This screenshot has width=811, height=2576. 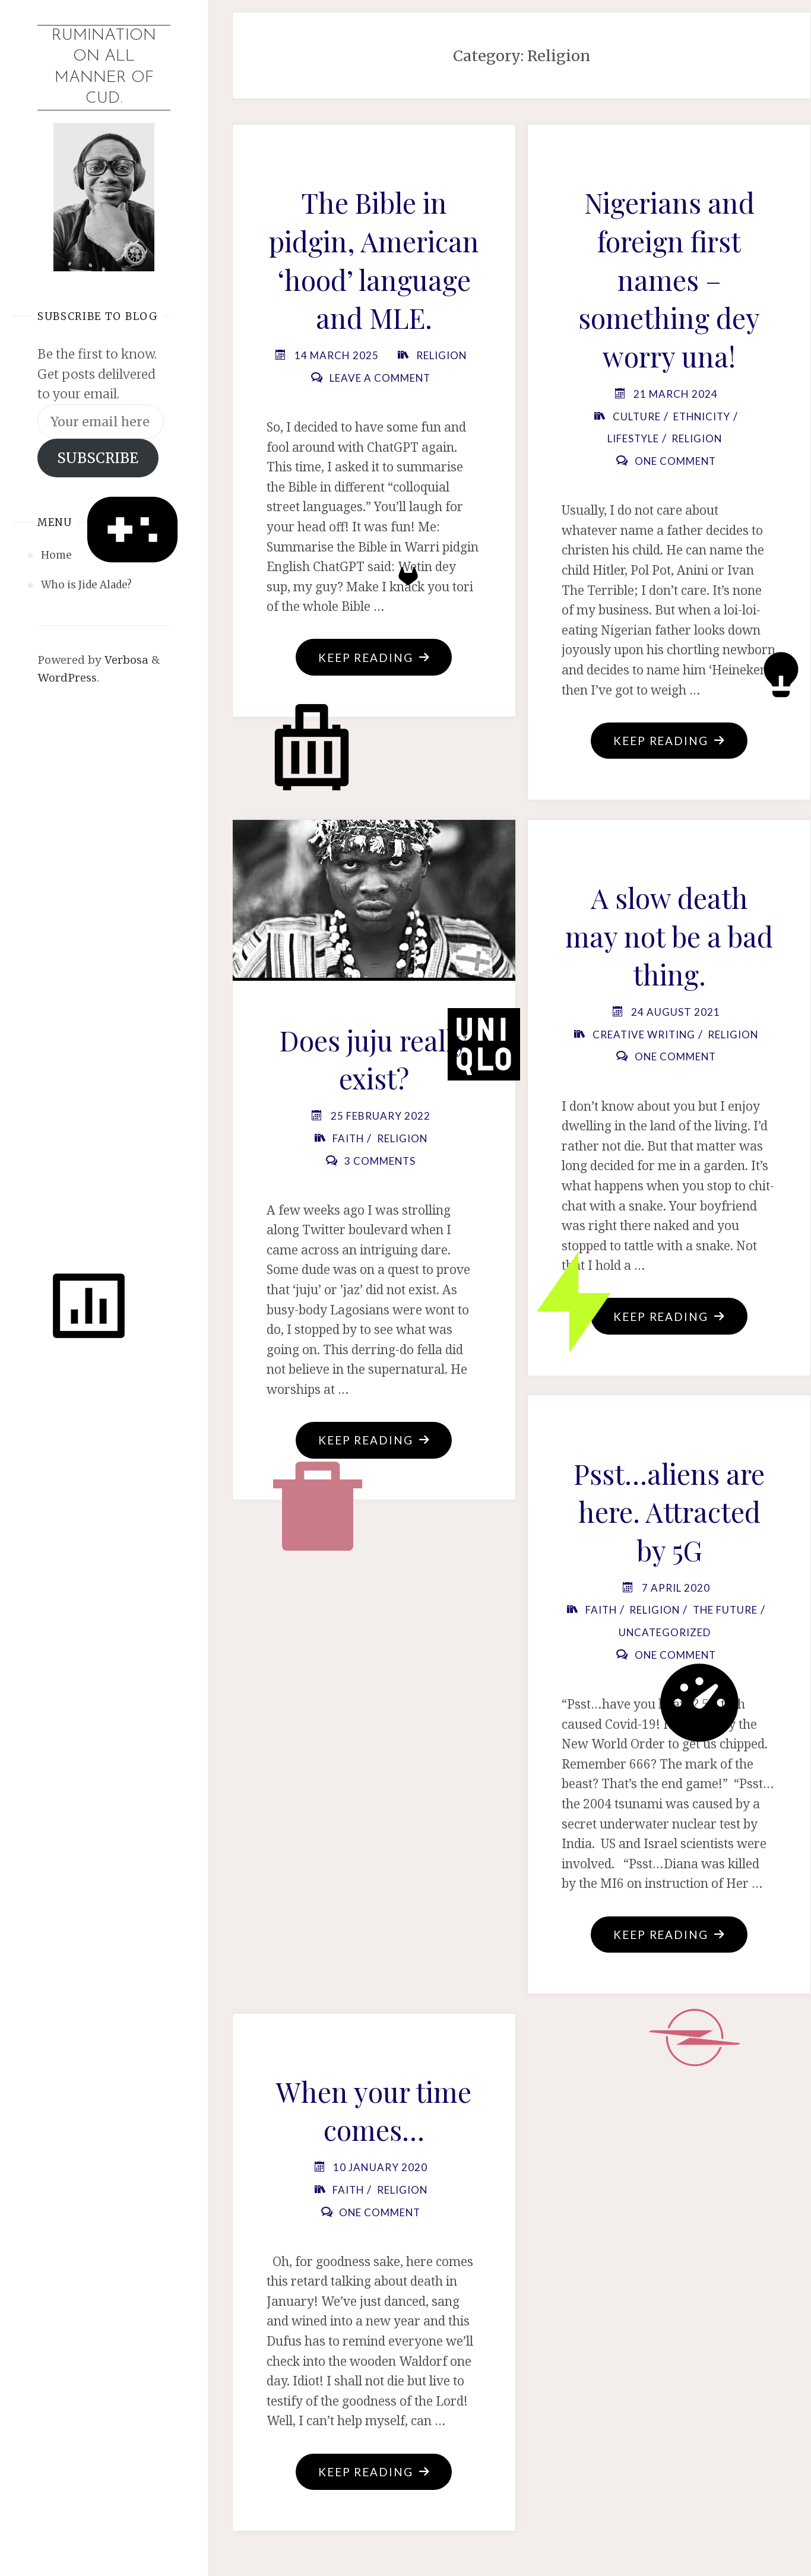 I want to click on open the Uniqlo app or website, so click(x=484, y=1044).